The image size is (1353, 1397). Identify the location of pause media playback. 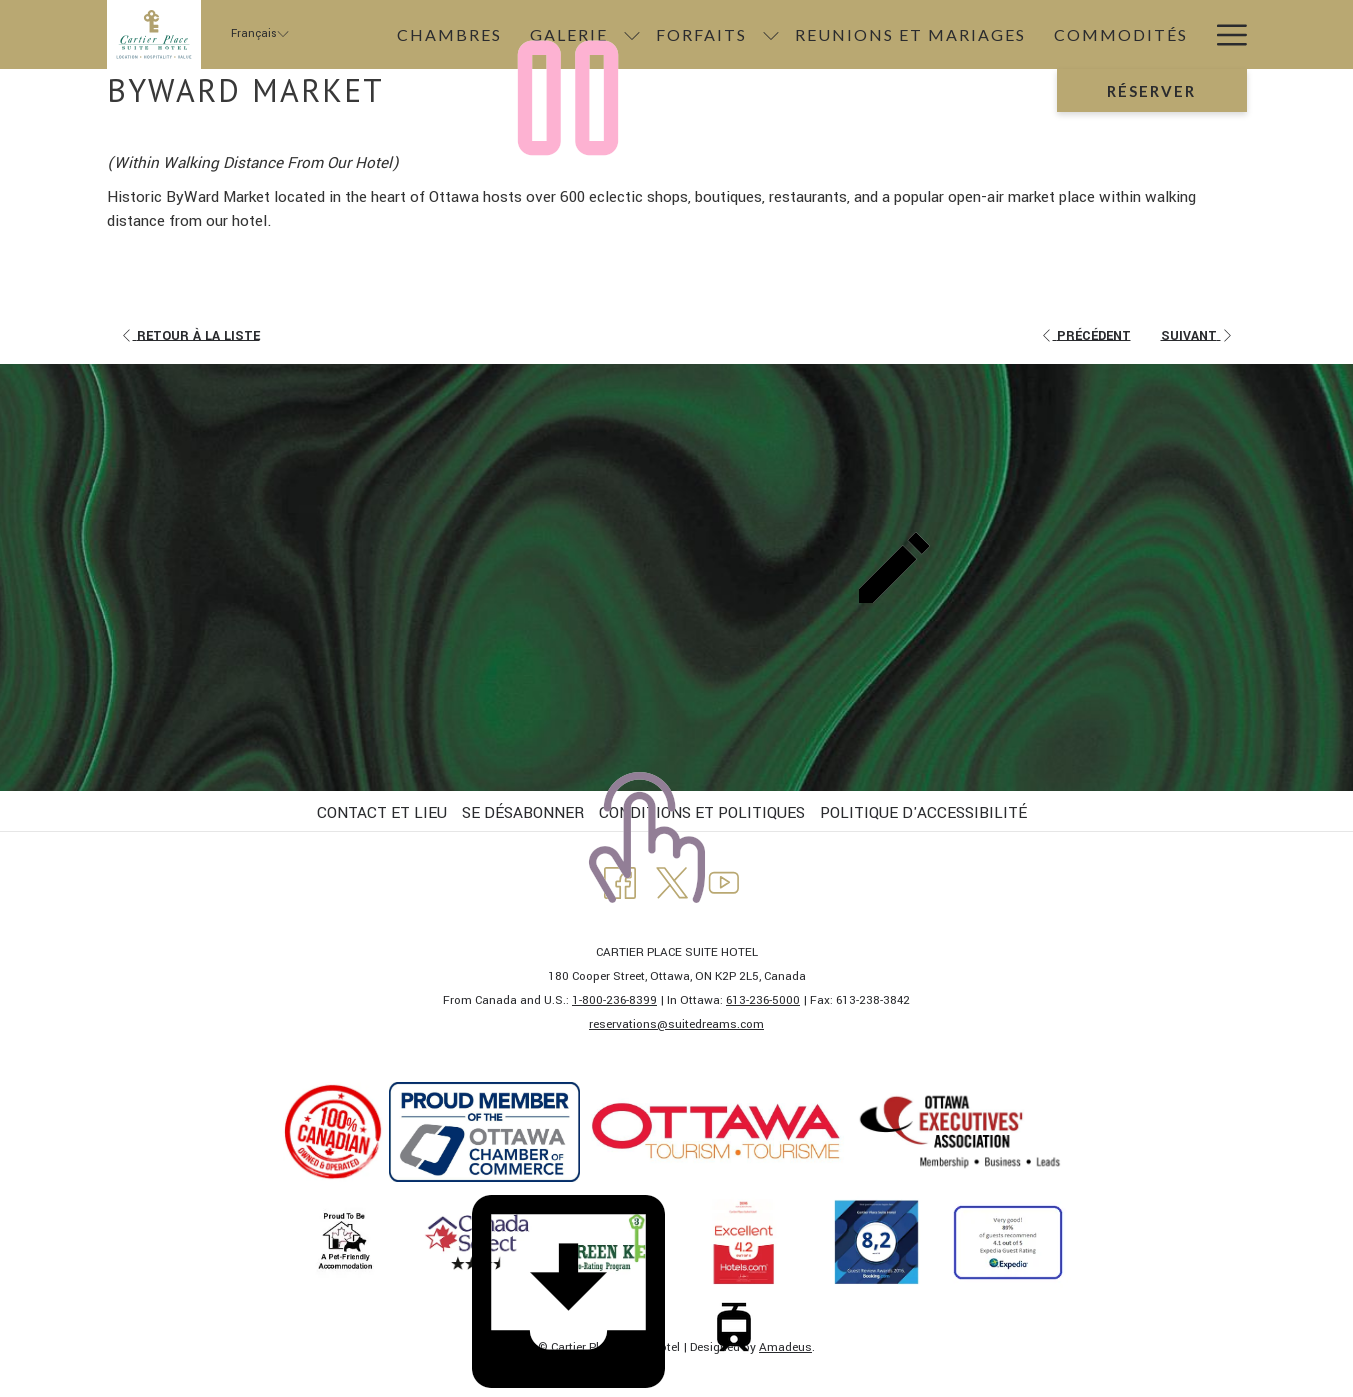
(568, 98).